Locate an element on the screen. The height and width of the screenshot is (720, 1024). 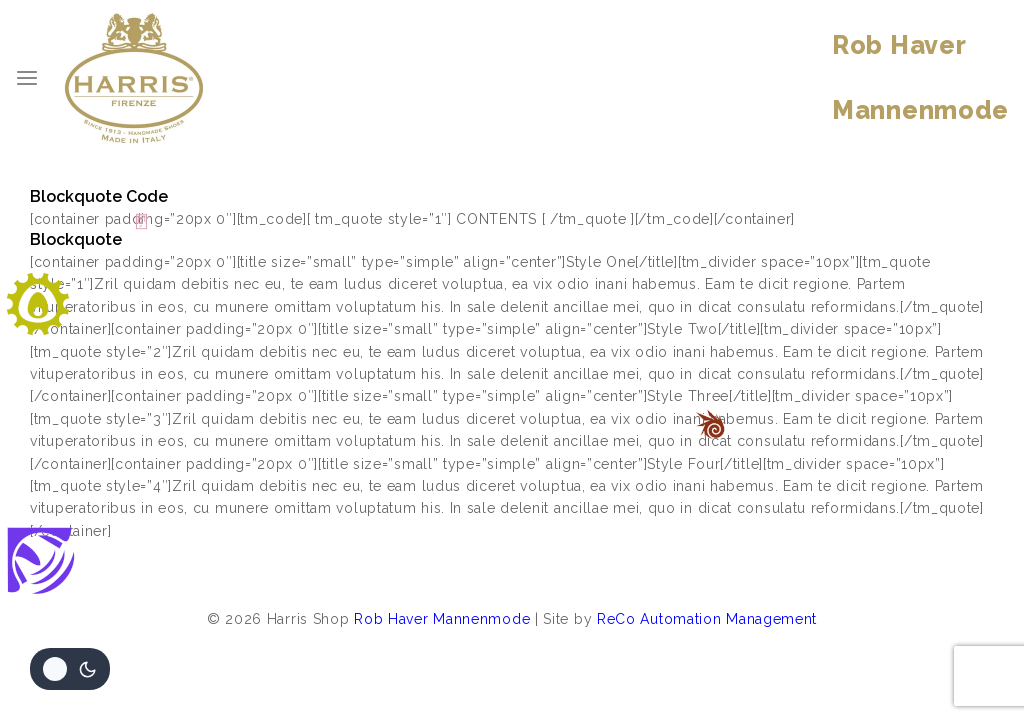
settings for oil or fluid-related features is located at coordinates (38, 304).